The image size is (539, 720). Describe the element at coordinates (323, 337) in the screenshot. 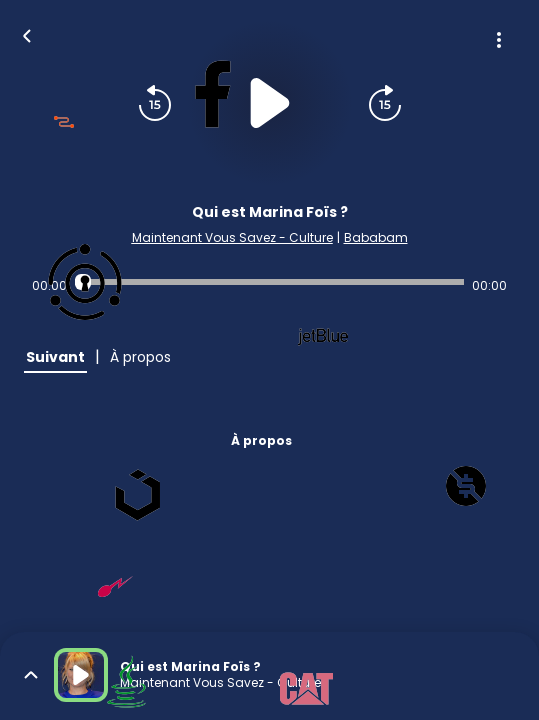

I see `access JetBlue airline services` at that location.